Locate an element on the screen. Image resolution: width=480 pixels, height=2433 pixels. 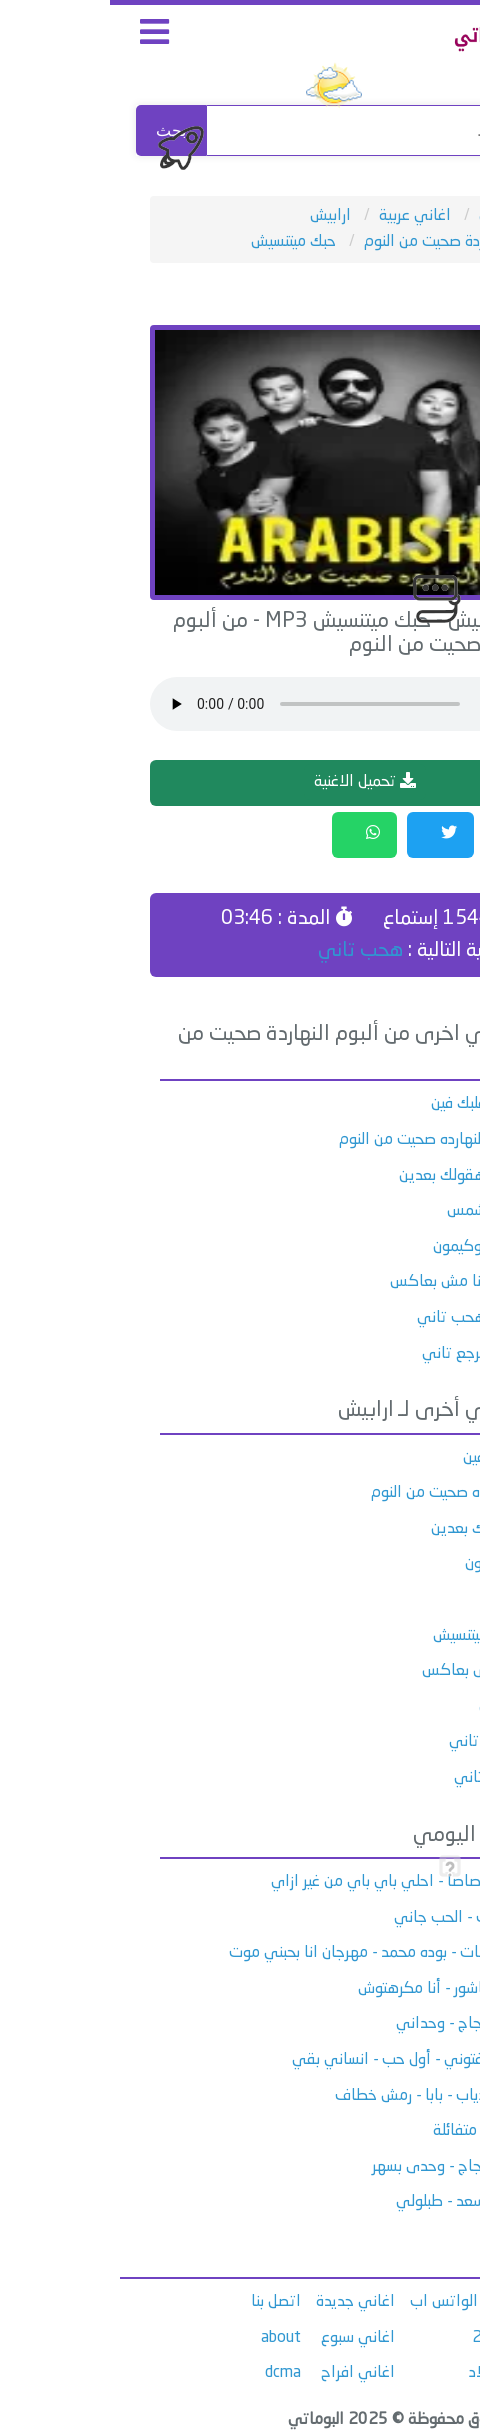
indicates no network route available for wired connection is located at coordinates (450, 1866).